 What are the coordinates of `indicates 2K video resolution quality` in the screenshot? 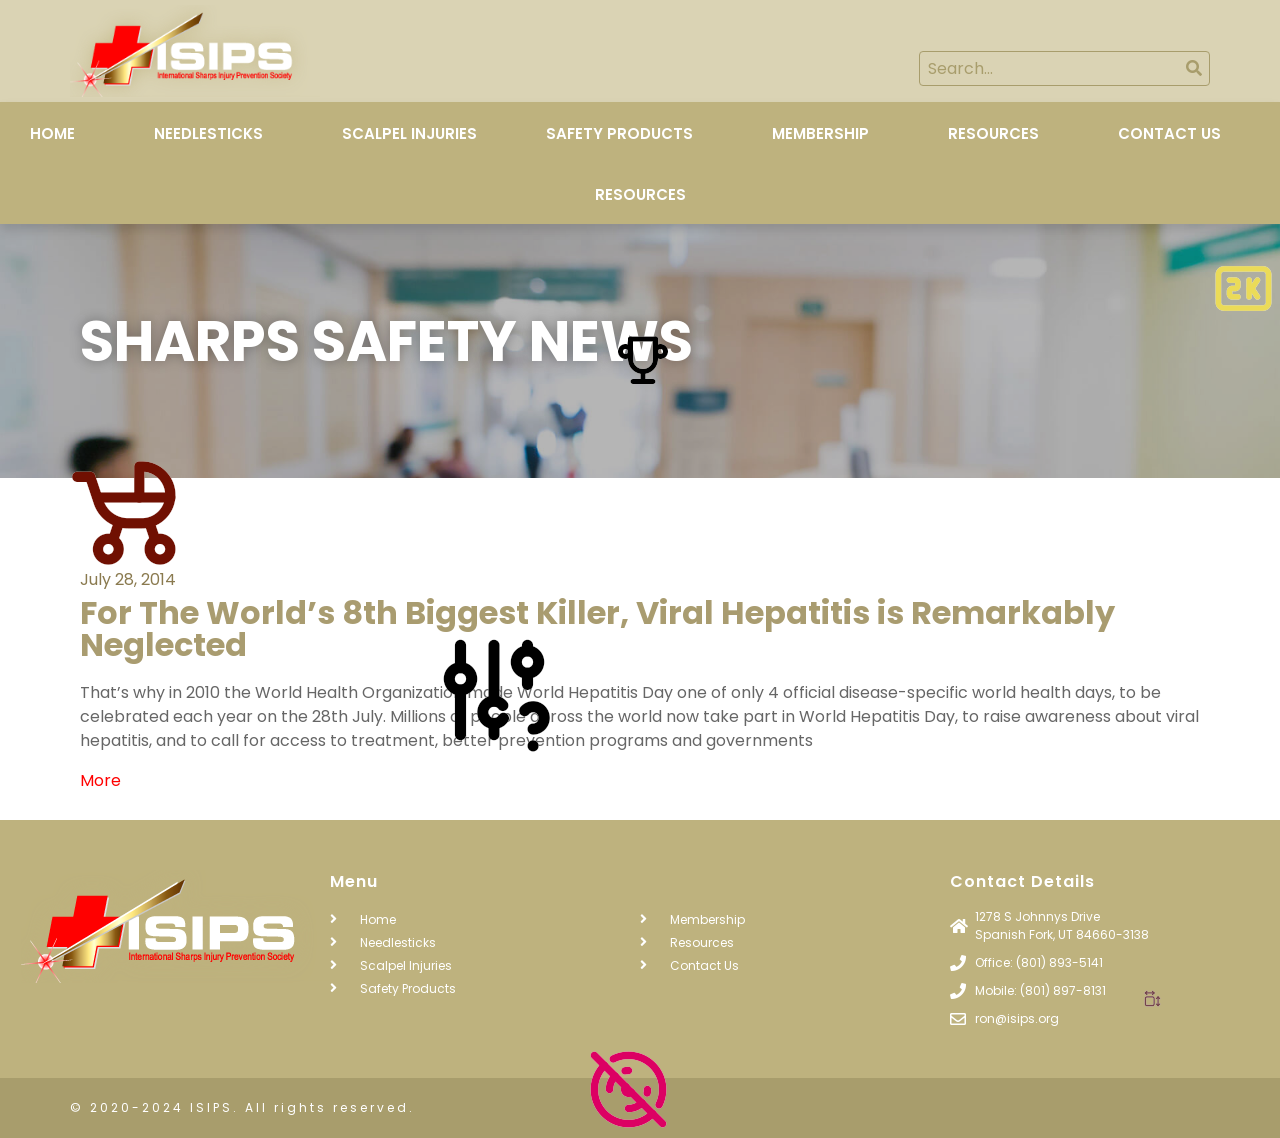 It's located at (1243, 288).